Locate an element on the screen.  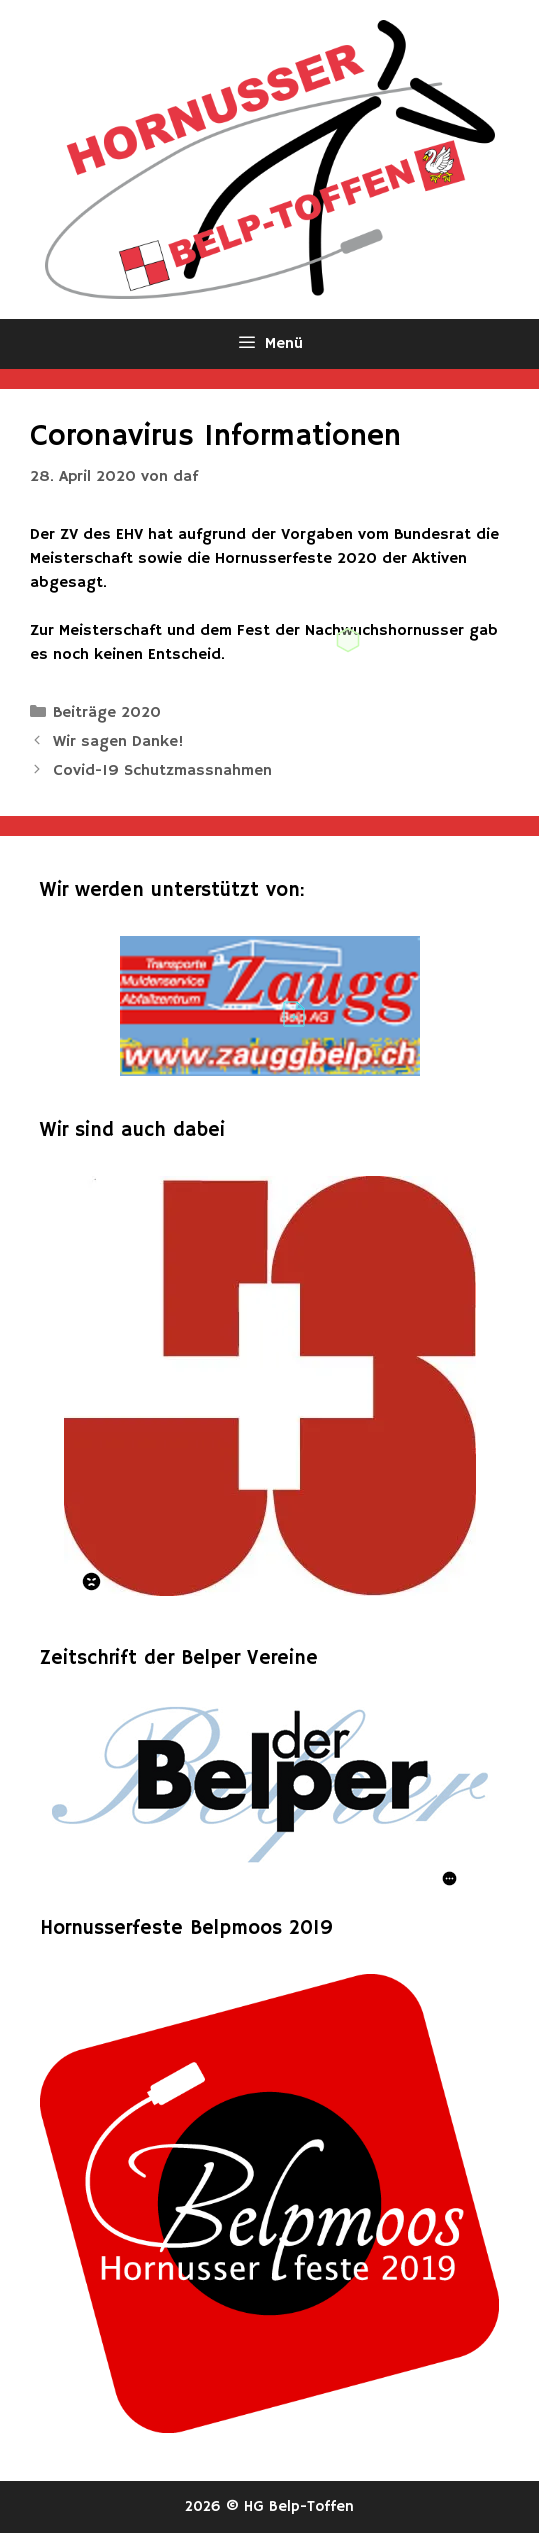
create a new file is located at coordinates (294, 1014).